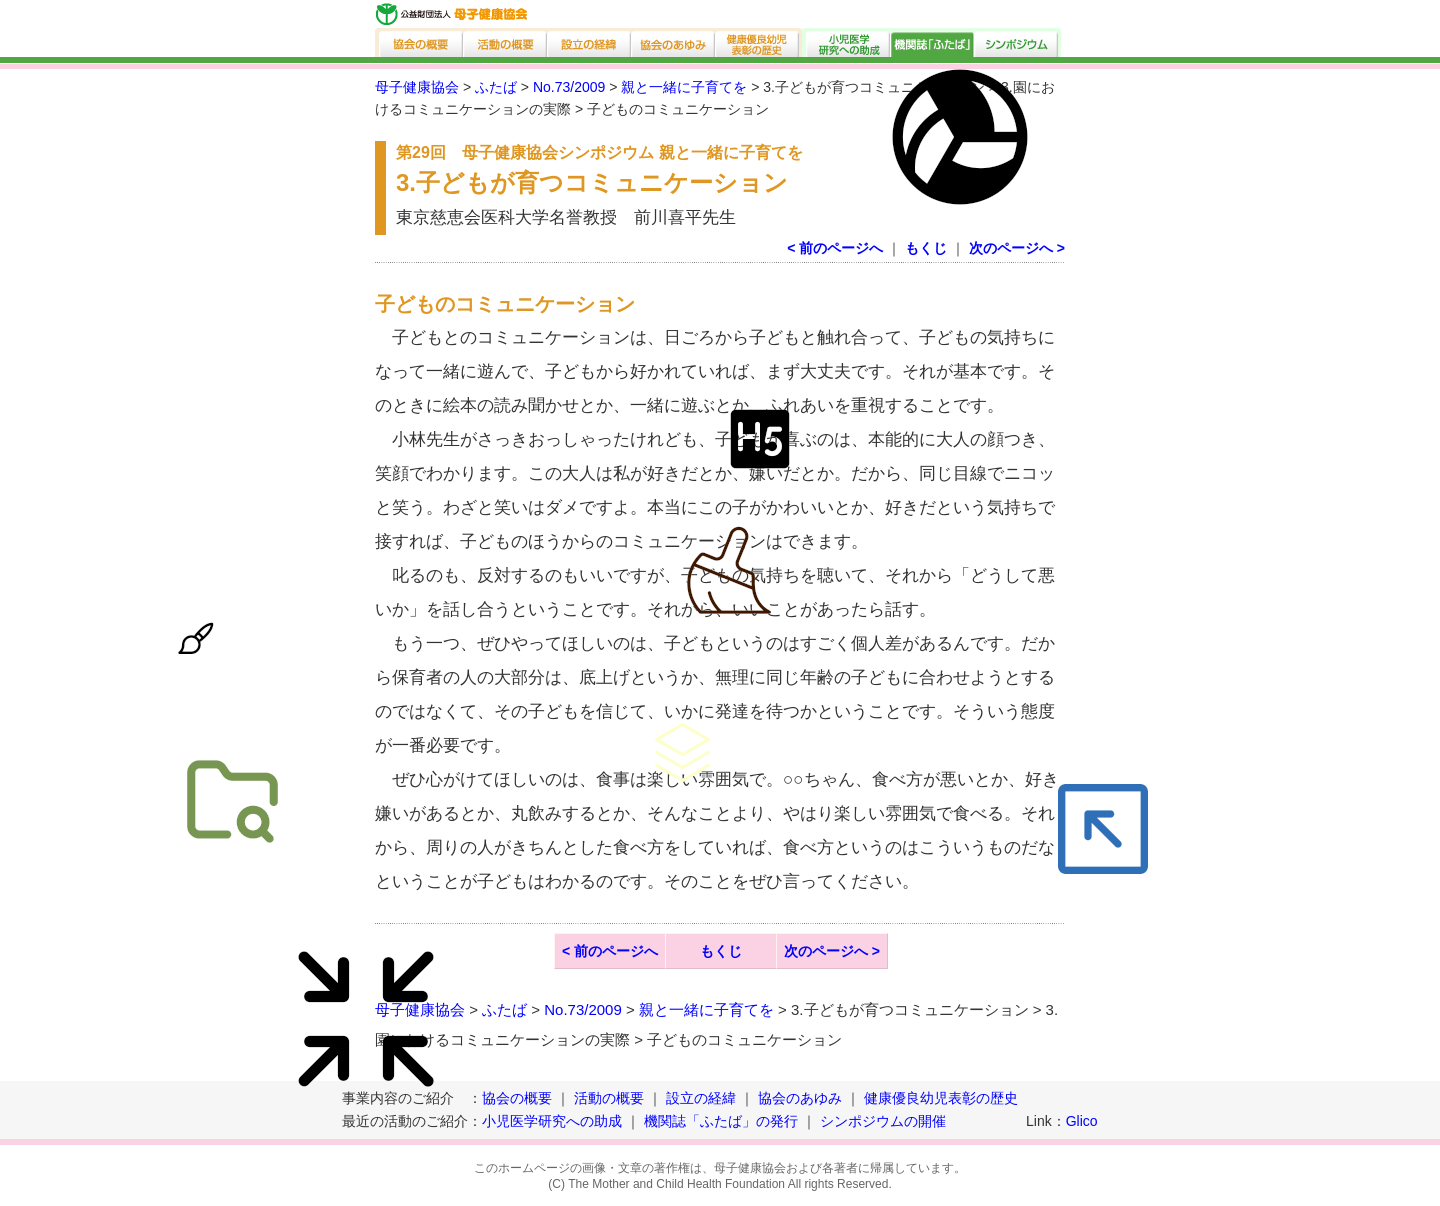  I want to click on format text as heading level 5, so click(760, 439).